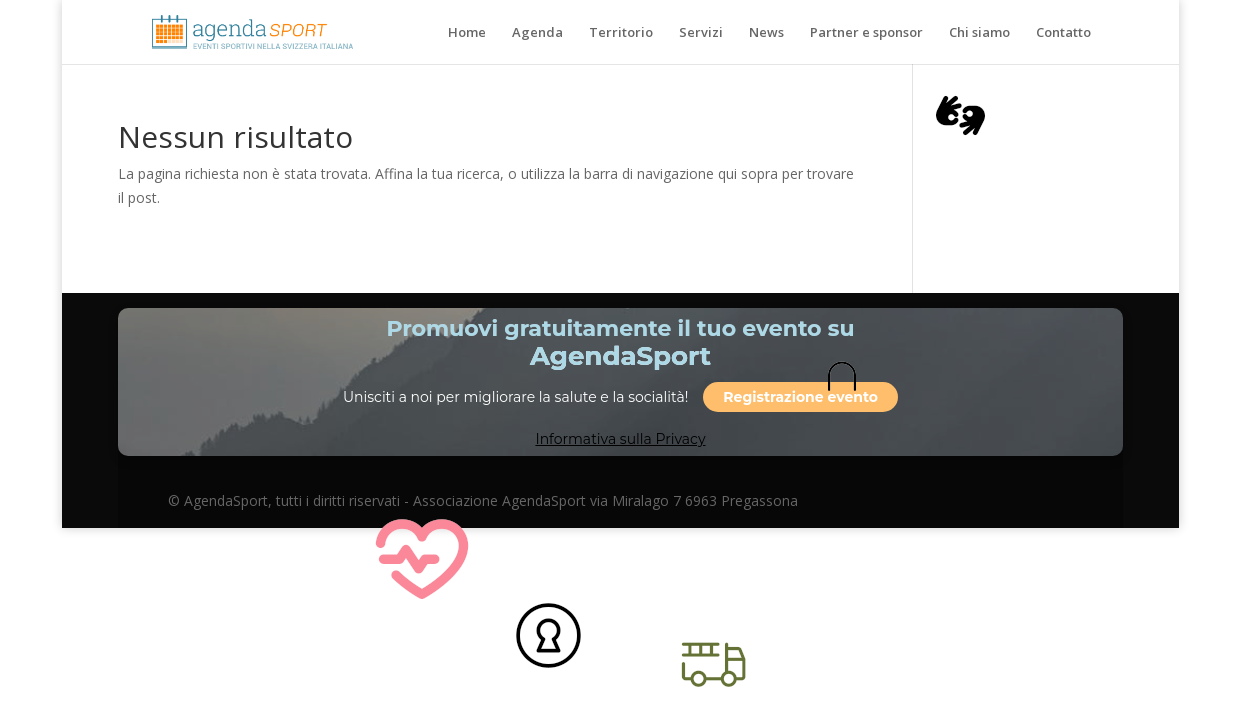 This screenshot has width=1241, height=720. I want to click on access security or privacy settings, so click(548, 635).